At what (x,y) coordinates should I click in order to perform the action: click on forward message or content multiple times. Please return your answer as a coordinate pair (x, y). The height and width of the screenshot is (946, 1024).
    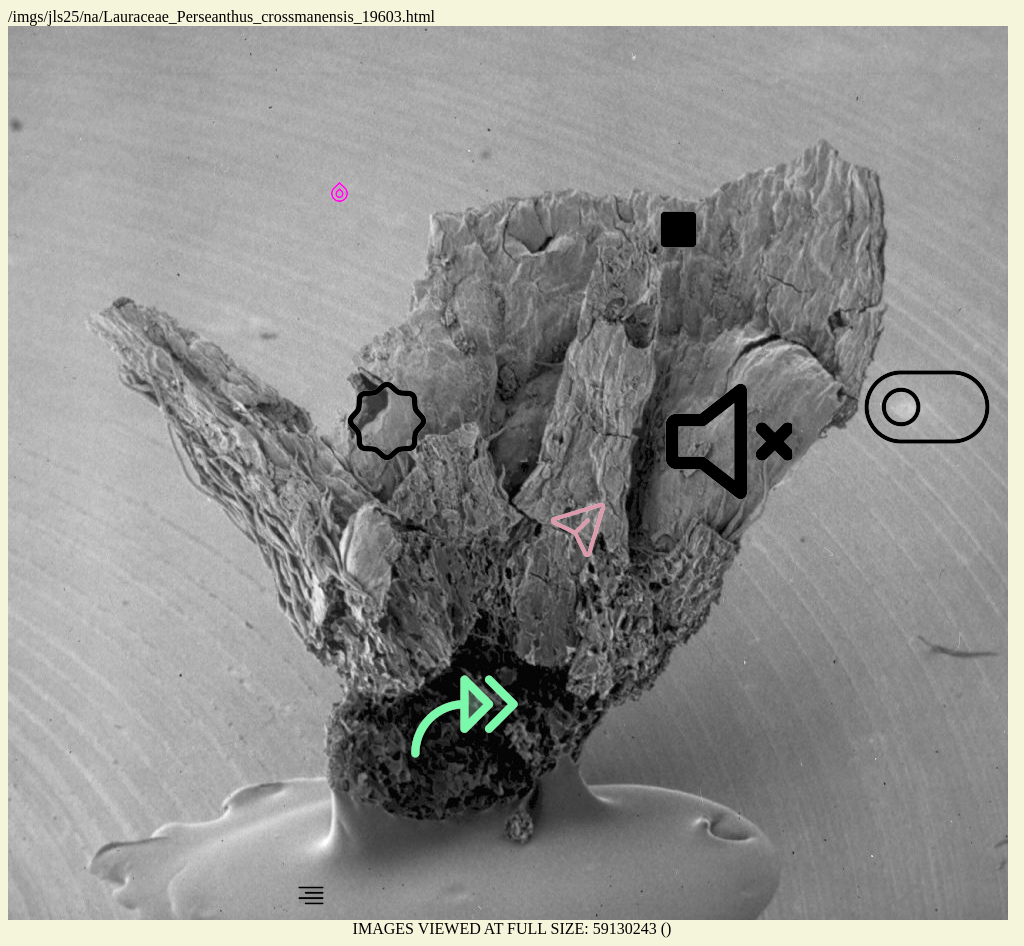
    Looking at the image, I should click on (464, 716).